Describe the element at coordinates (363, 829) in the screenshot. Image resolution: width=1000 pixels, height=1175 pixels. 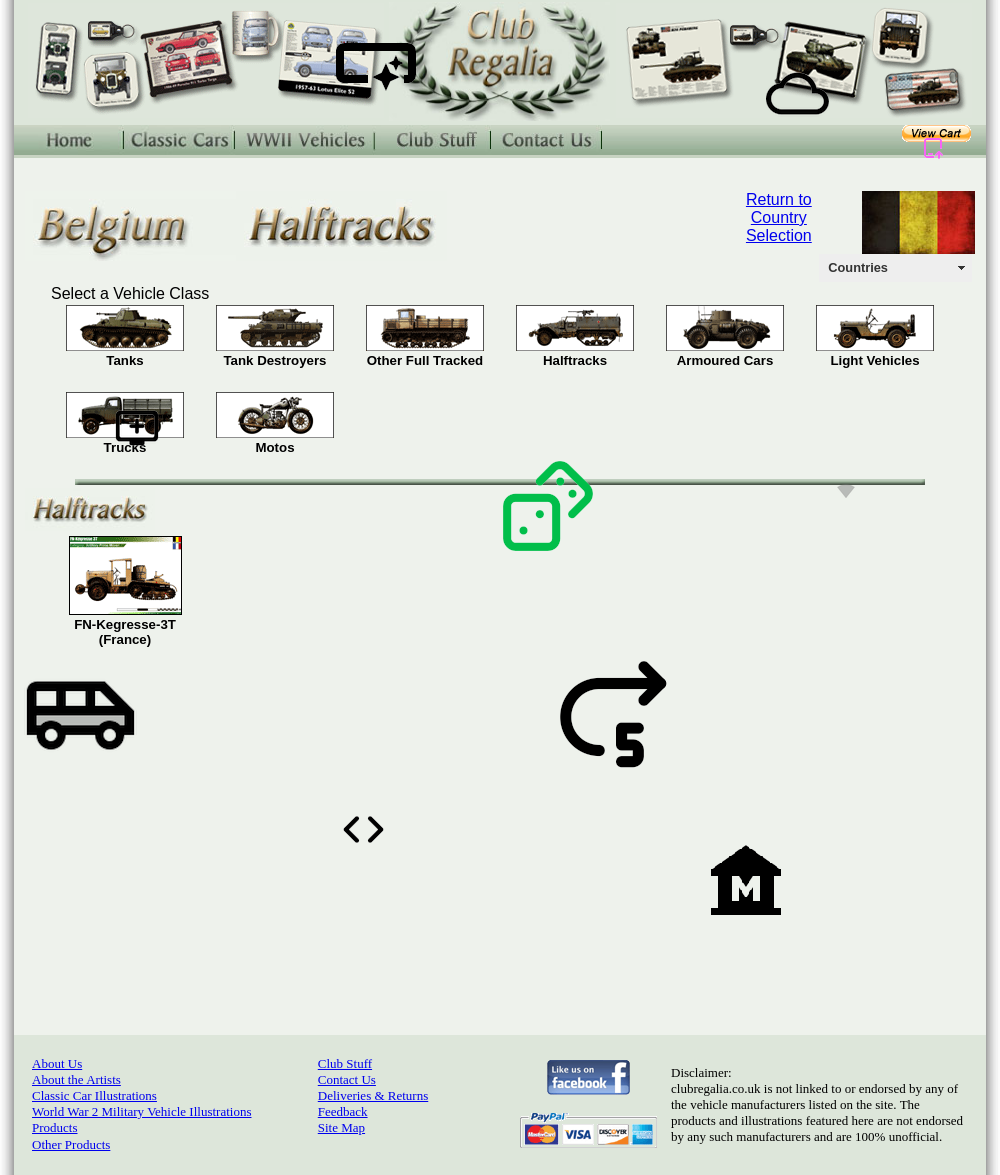
I see `expand or resize content horizontally` at that location.